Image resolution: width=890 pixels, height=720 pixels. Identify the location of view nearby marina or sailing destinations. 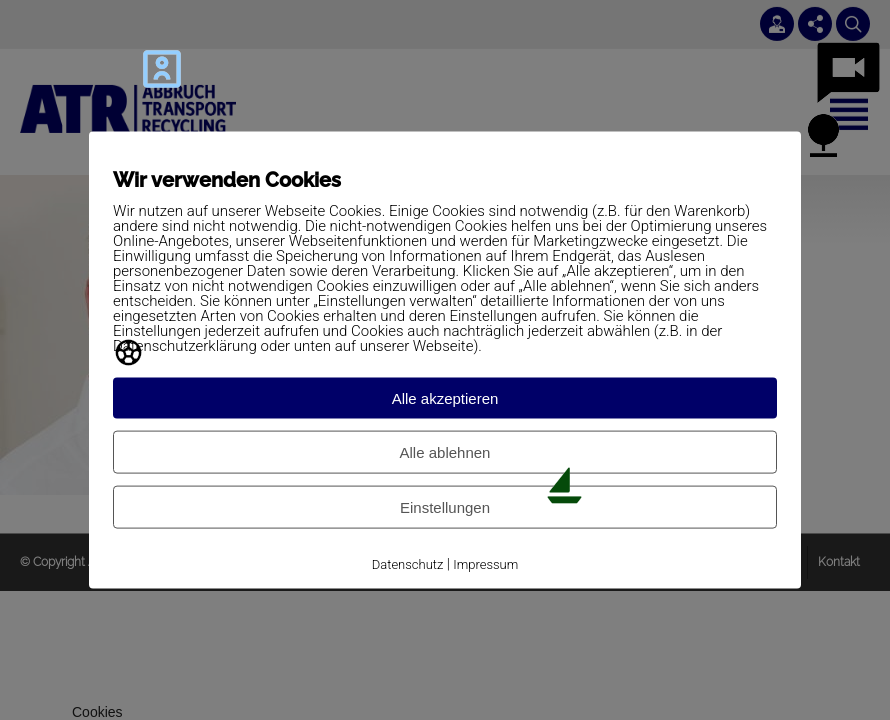
(564, 485).